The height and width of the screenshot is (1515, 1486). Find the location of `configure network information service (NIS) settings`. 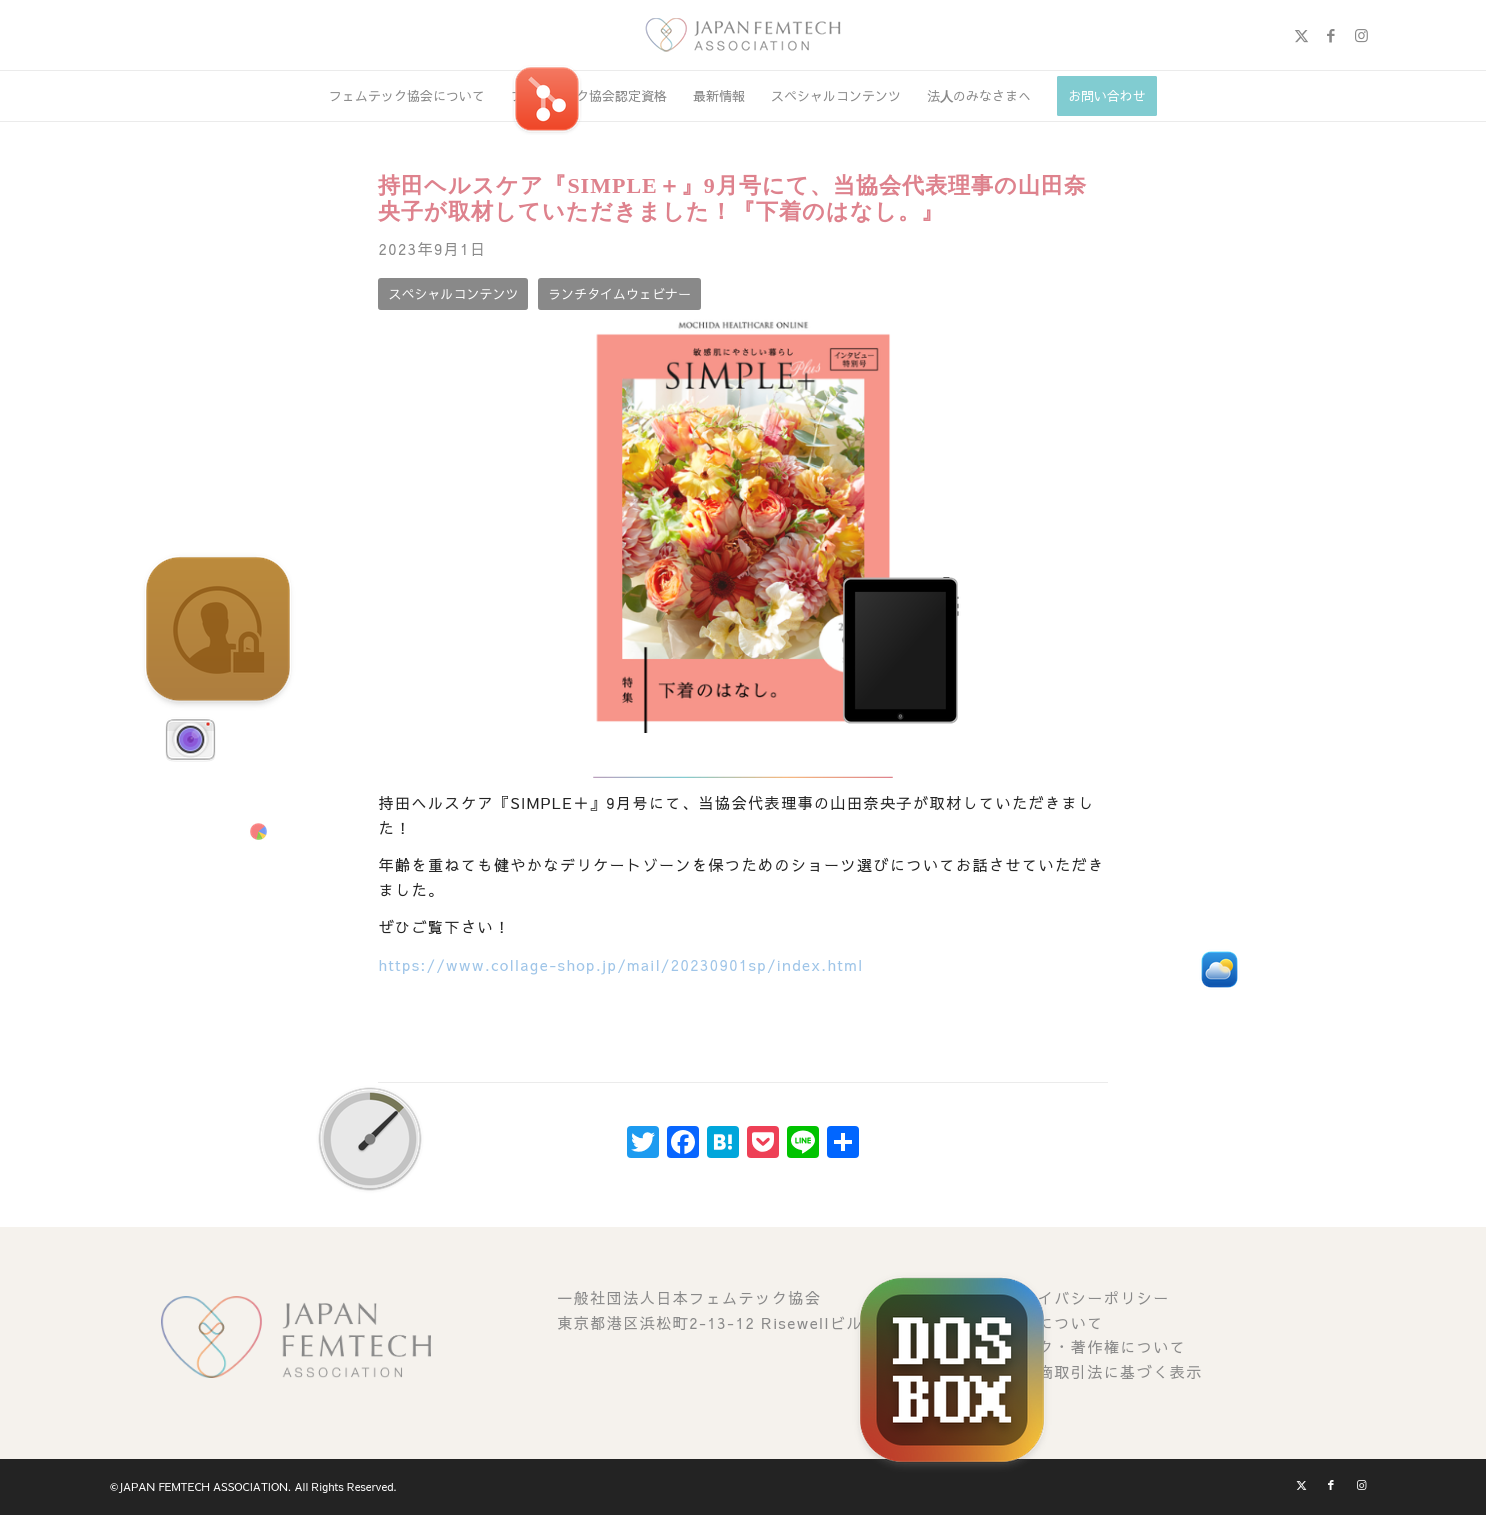

configure network information service (NIS) settings is located at coordinates (218, 629).